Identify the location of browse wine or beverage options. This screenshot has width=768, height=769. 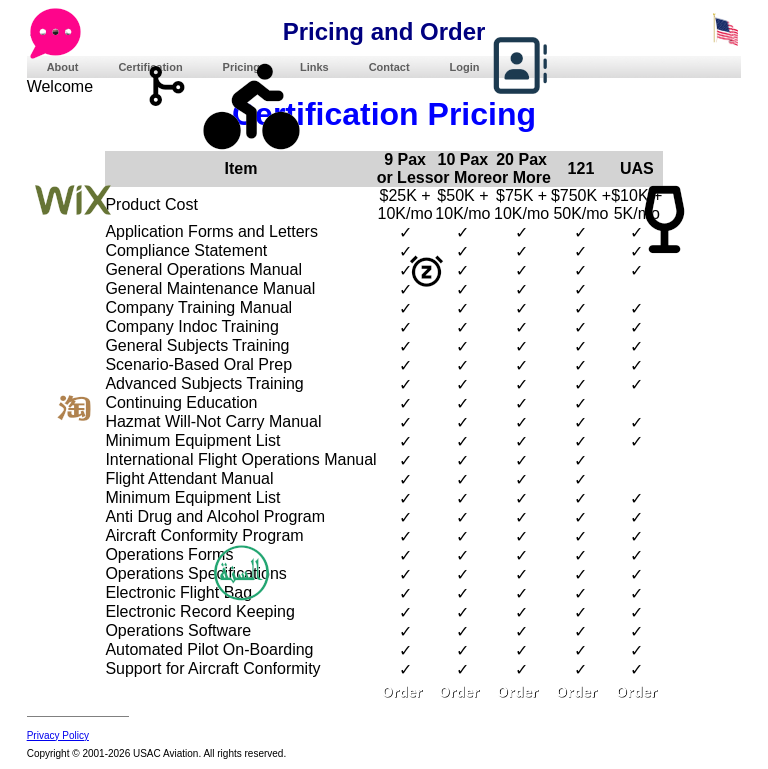
(664, 217).